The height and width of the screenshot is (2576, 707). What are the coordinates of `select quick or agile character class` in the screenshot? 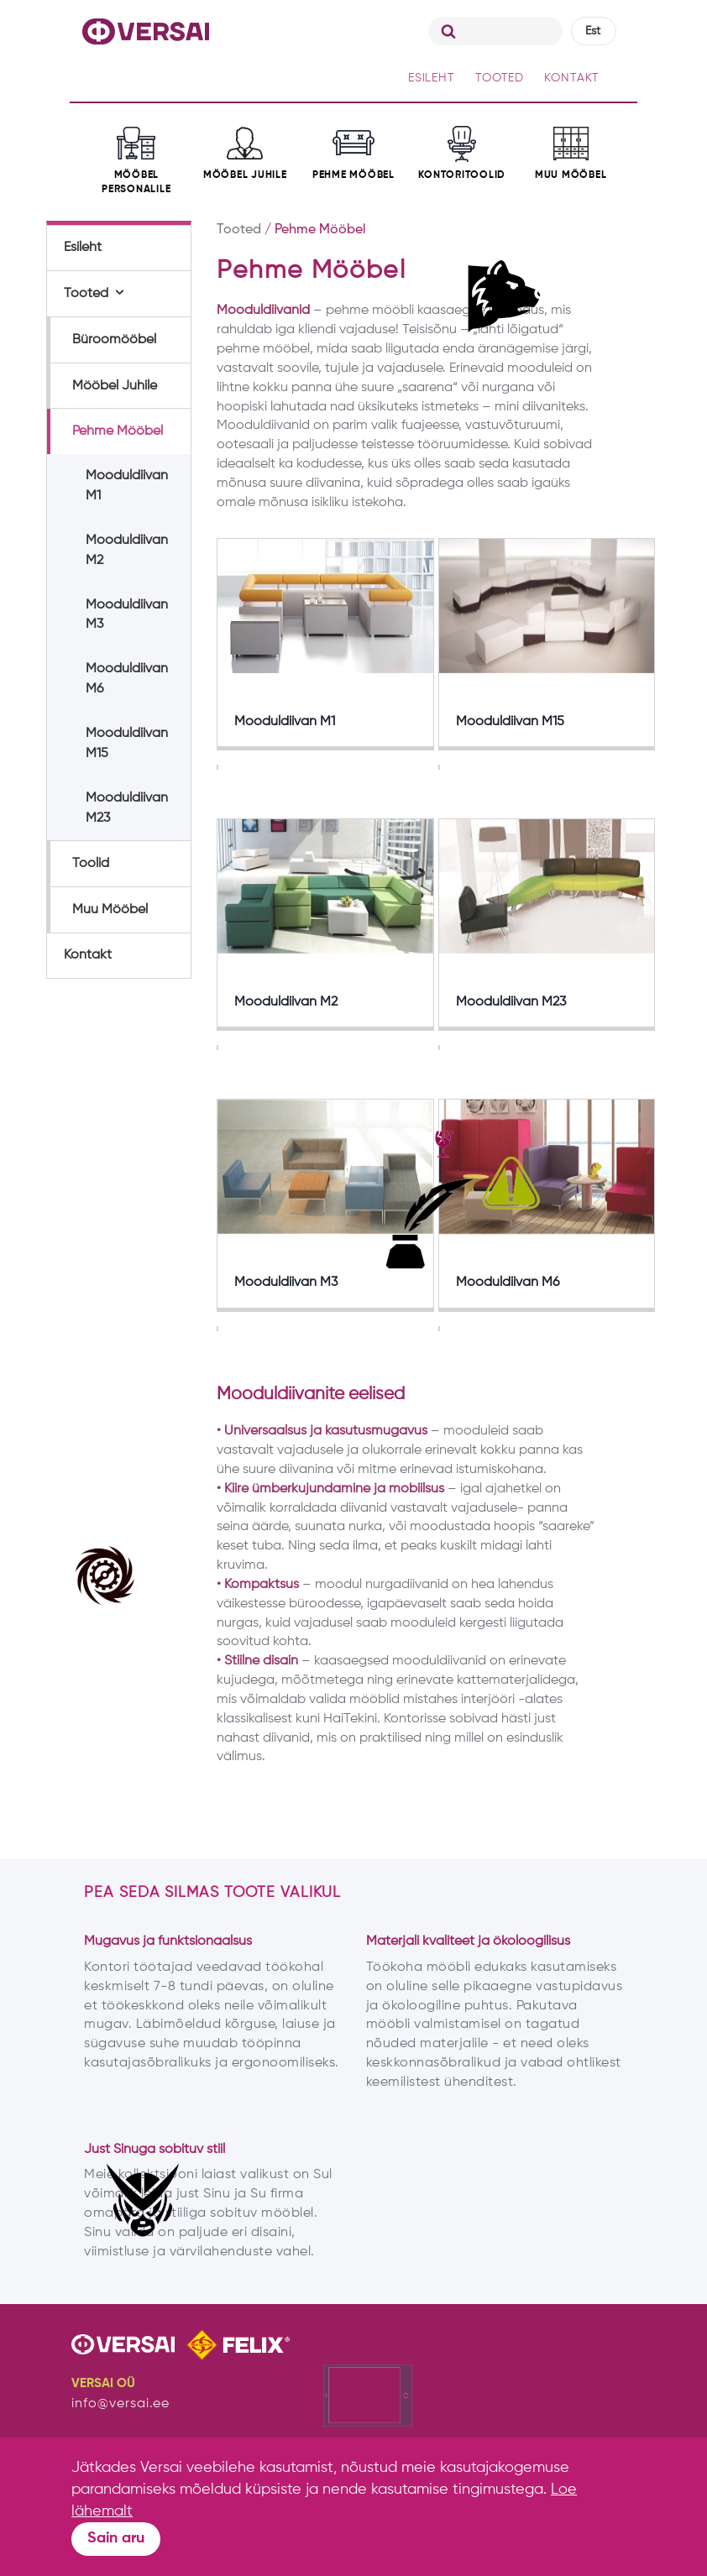 It's located at (143, 2200).